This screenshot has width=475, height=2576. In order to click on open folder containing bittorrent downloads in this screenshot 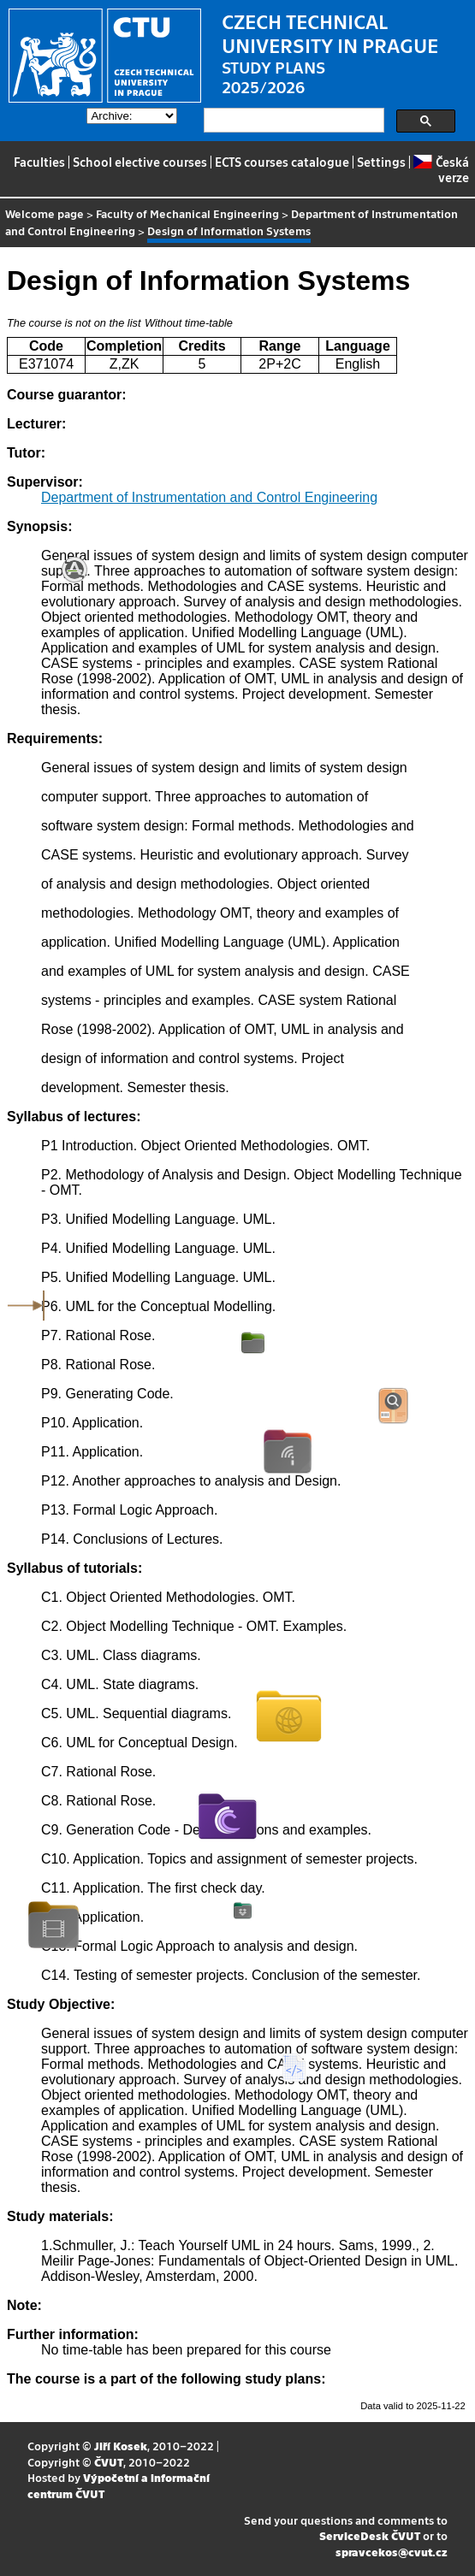, I will do `click(227, 1817)`.